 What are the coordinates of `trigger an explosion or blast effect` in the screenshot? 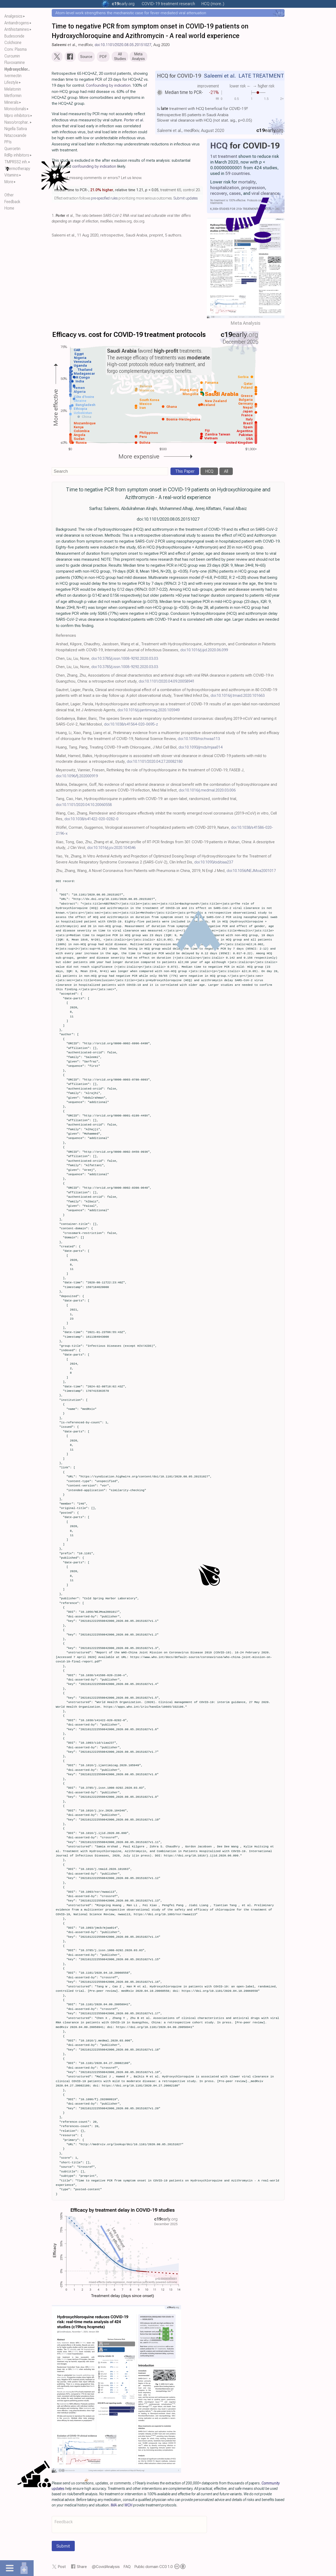 It's located at (56, 175).